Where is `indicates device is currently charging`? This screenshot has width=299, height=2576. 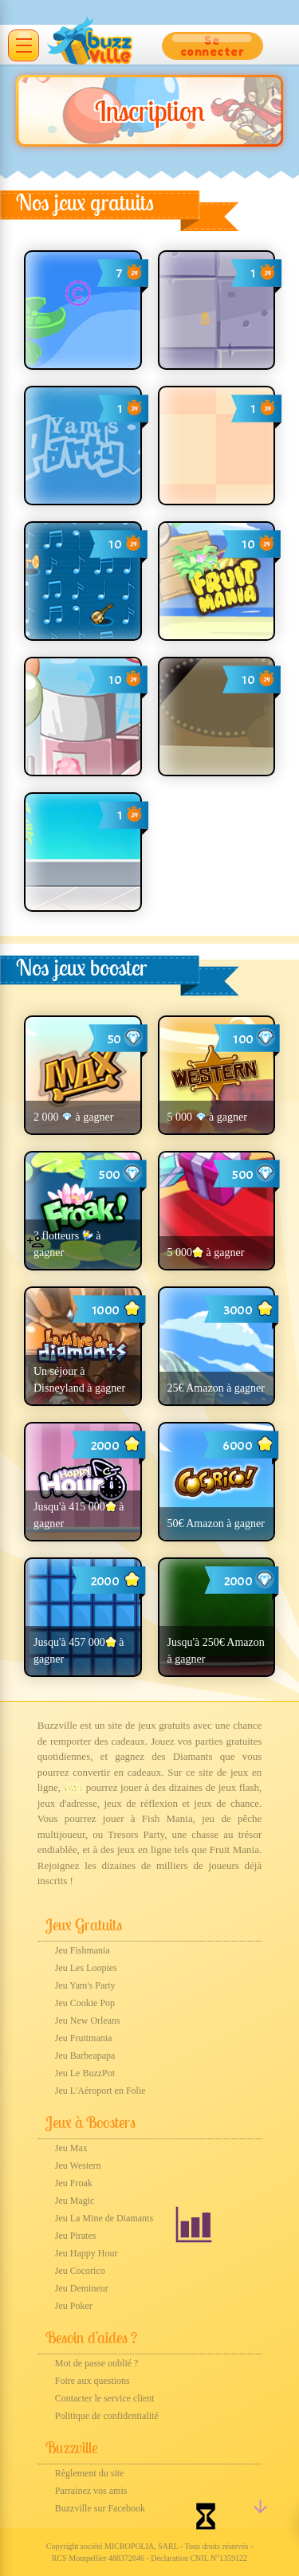
indicates device is currently charging is located at coordinates (74, 1788).